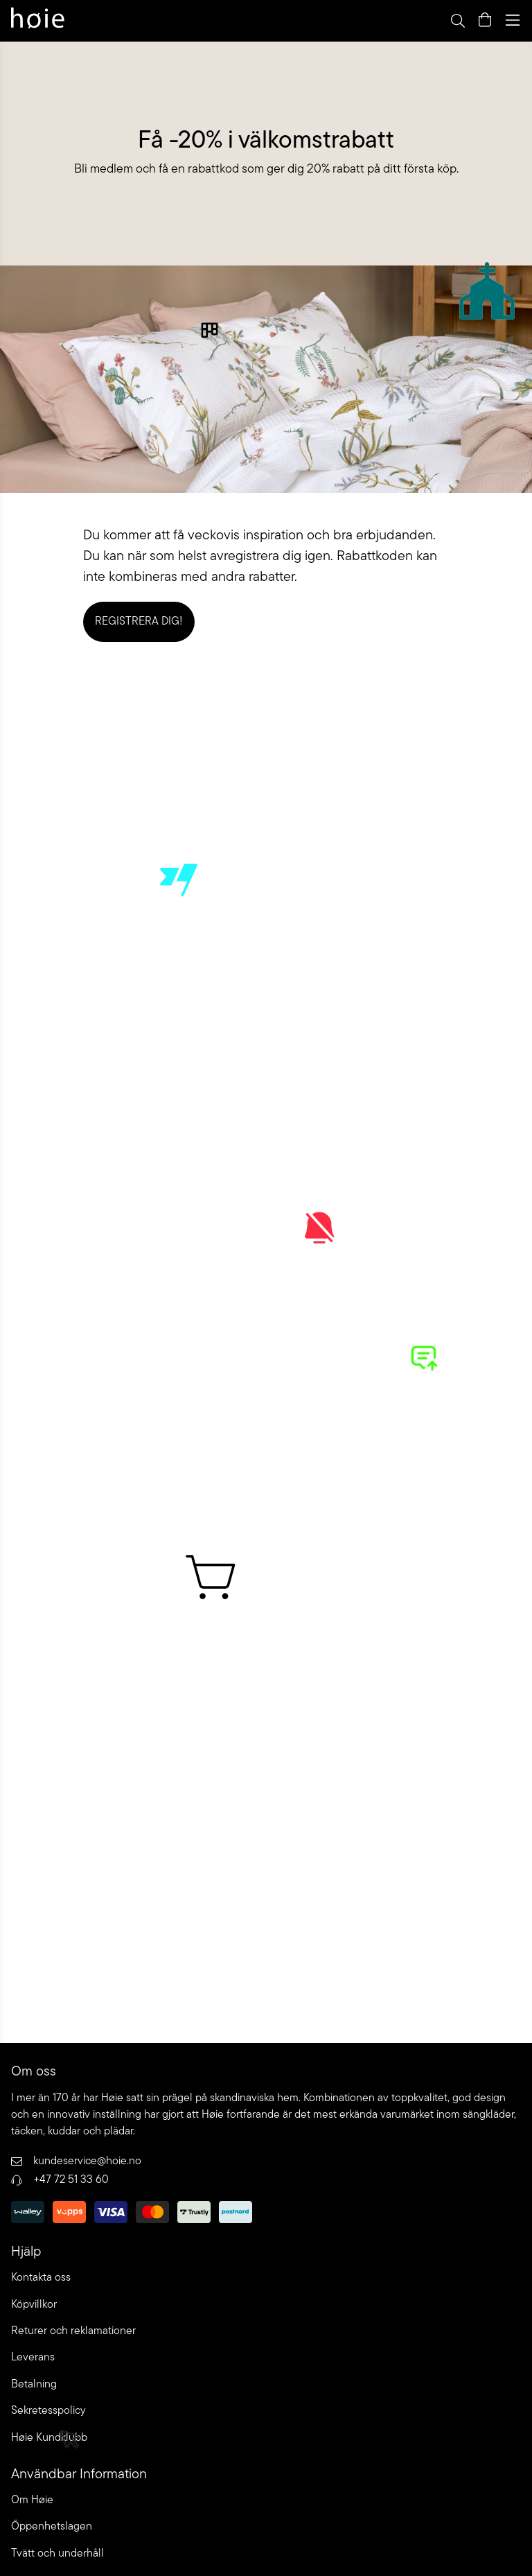 This screenshot has width=532, height=2576. What do you see at coordinates (319, 1228) in the screenshot?
I see `mute notifications` at bounding box center [319, 1228].